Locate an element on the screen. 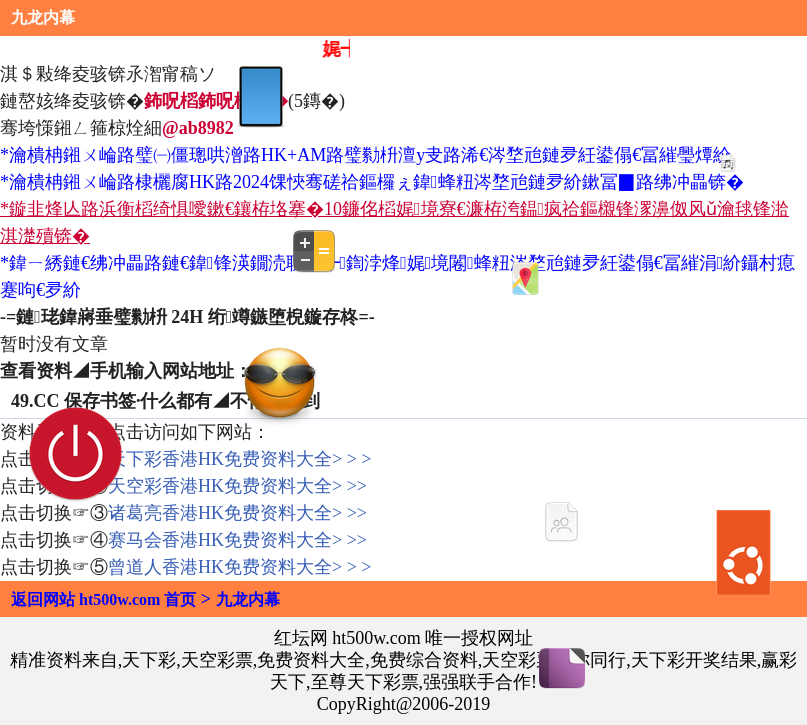 Image resolution: width=807 pixels, height=725 pixels. a google earth KML geographic data file is located at coordinates (525, 278).